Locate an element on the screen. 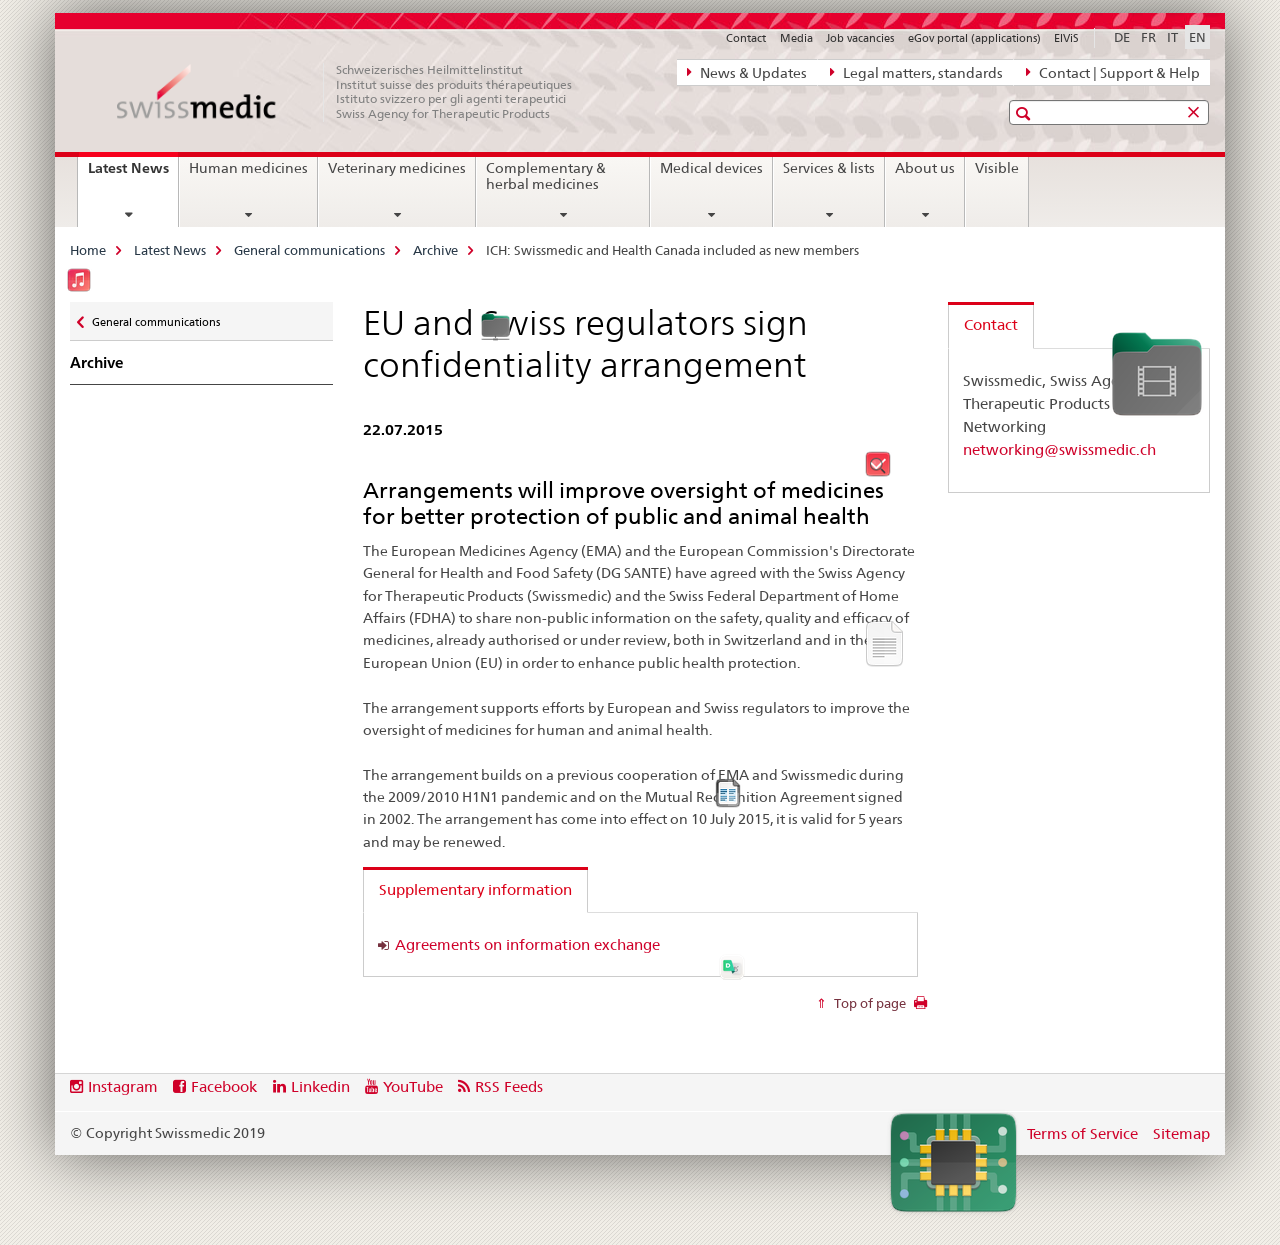 The image size is (1280, 1245). open jockey hardware diagnostics app is located at coordinates (953, 1162).